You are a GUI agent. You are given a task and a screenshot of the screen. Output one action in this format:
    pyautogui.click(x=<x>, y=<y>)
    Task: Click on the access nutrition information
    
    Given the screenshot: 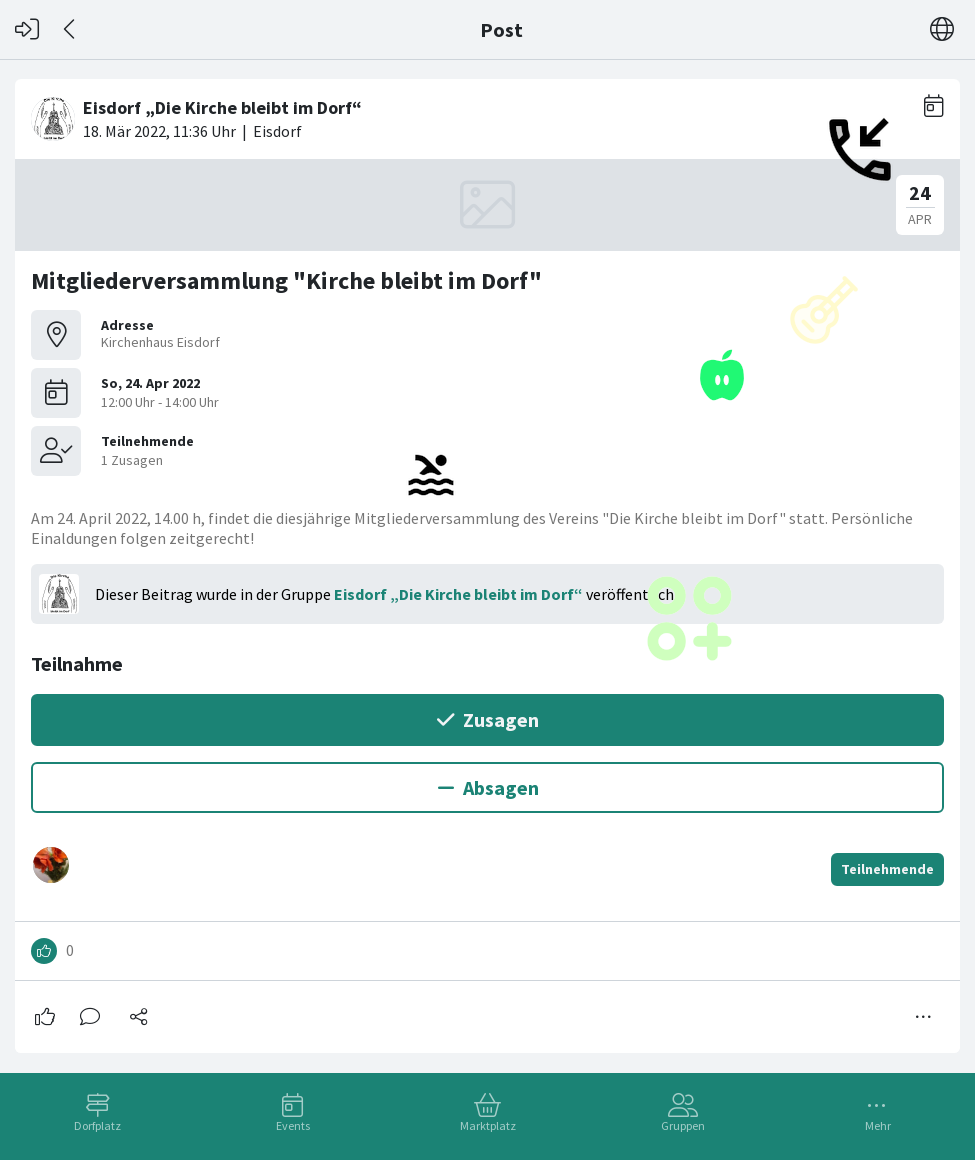 What is the action you would take?
    pyautogui.click(x=722, y=375)
    